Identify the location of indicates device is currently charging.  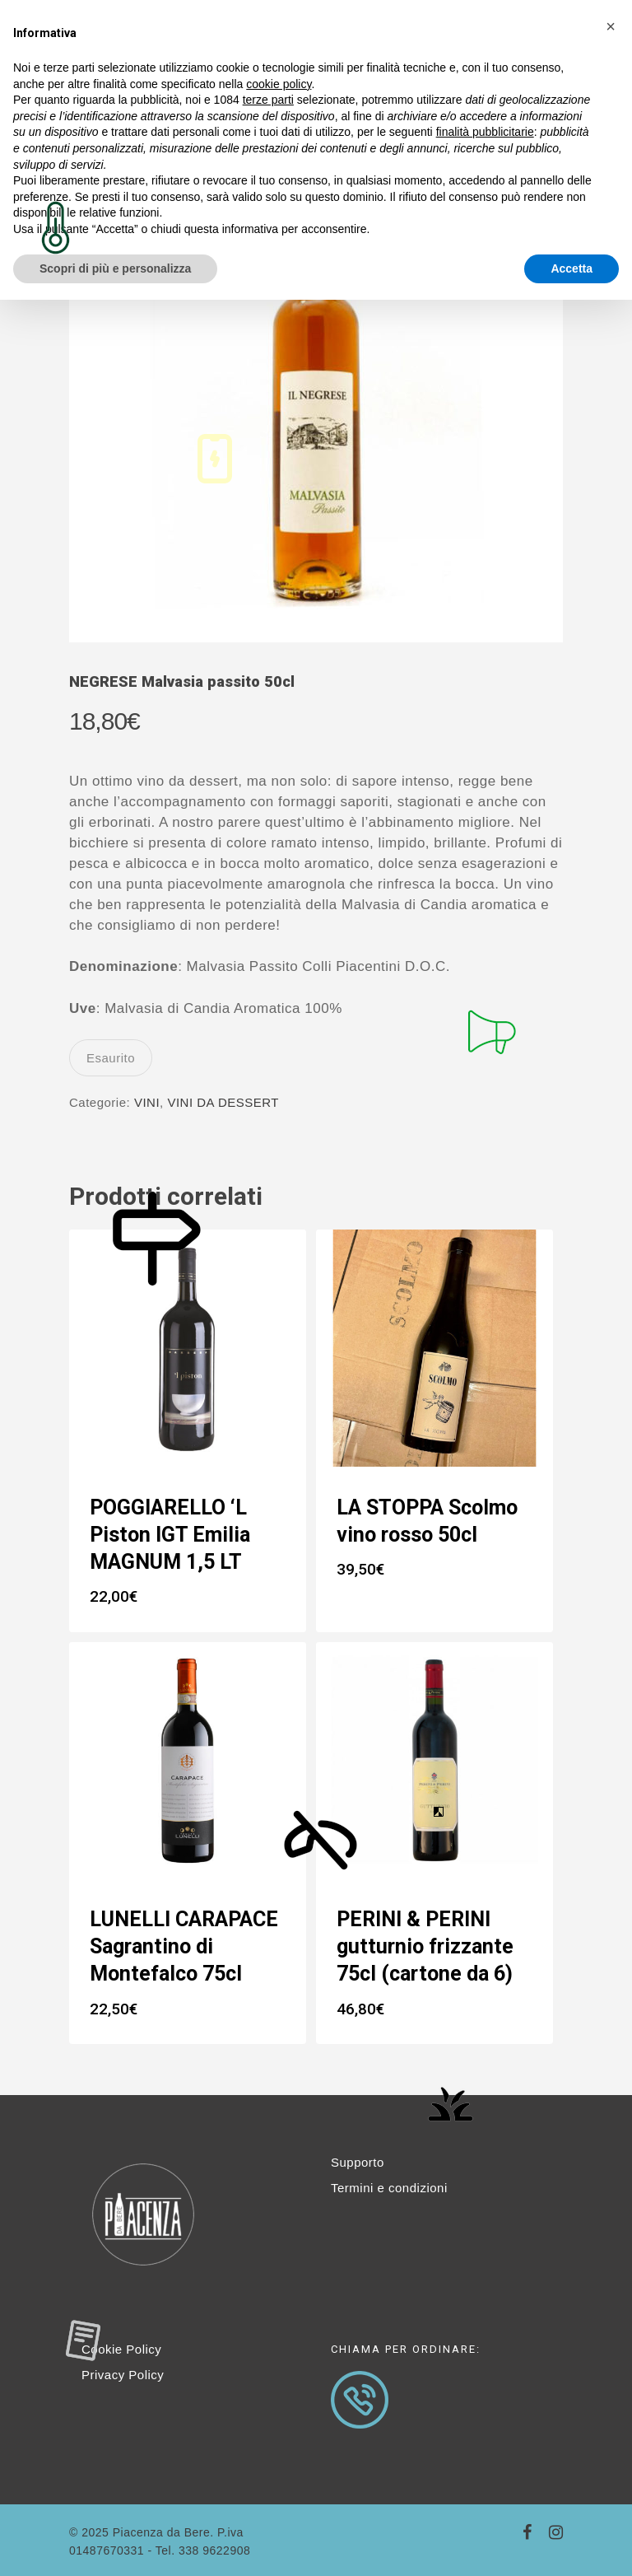
(215, 459).